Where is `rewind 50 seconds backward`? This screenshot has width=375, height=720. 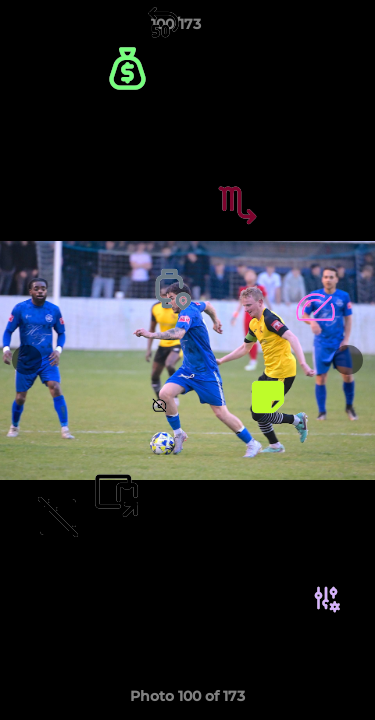
rewind 50 seconds backward is located at coordinates (163, 23).